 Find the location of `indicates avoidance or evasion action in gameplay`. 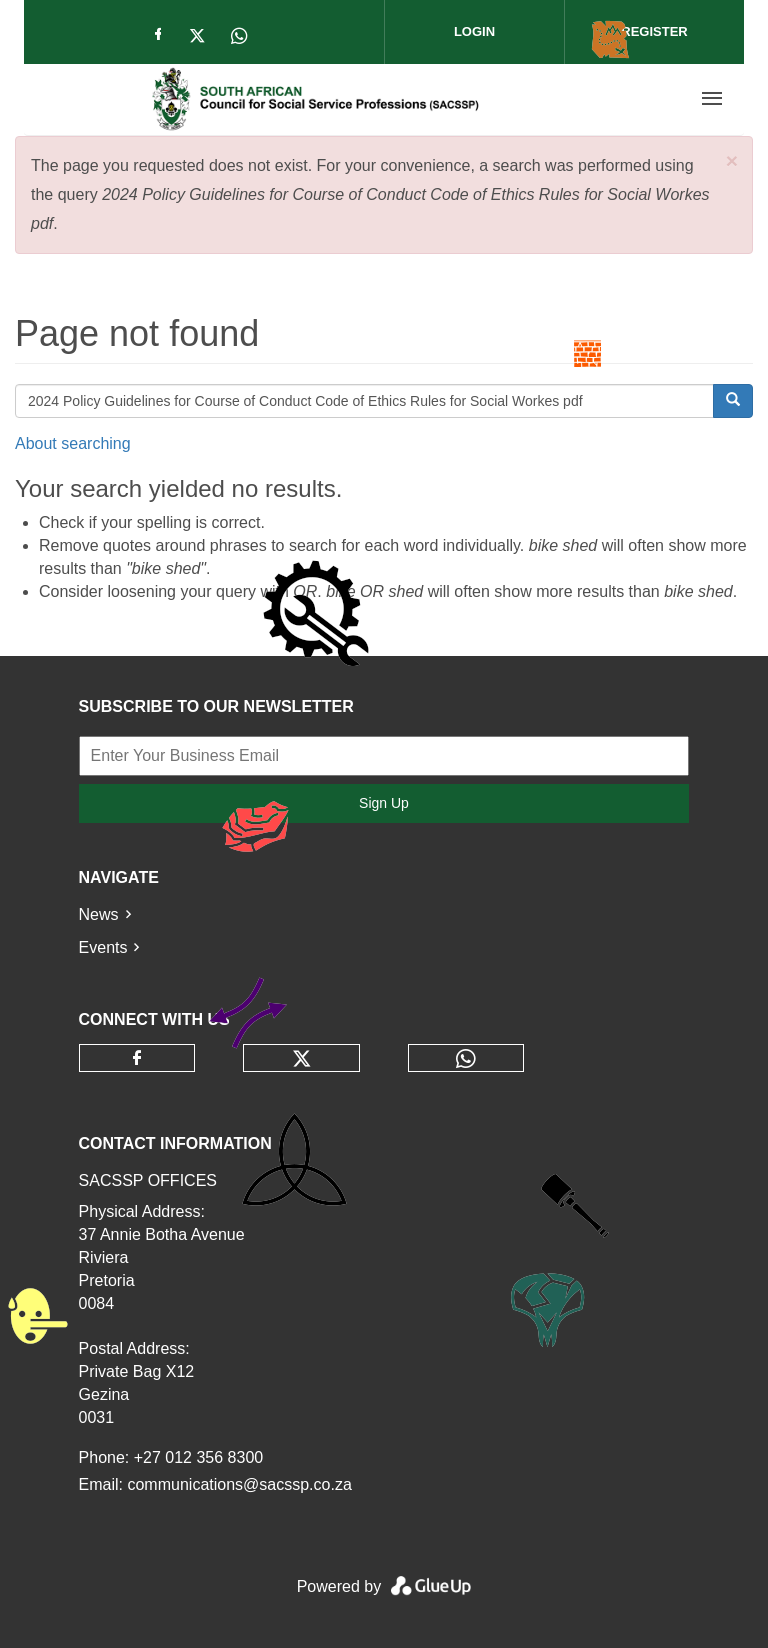

indicates avoidance or evasion action in gameplay is located at coordinates (248, 1013).